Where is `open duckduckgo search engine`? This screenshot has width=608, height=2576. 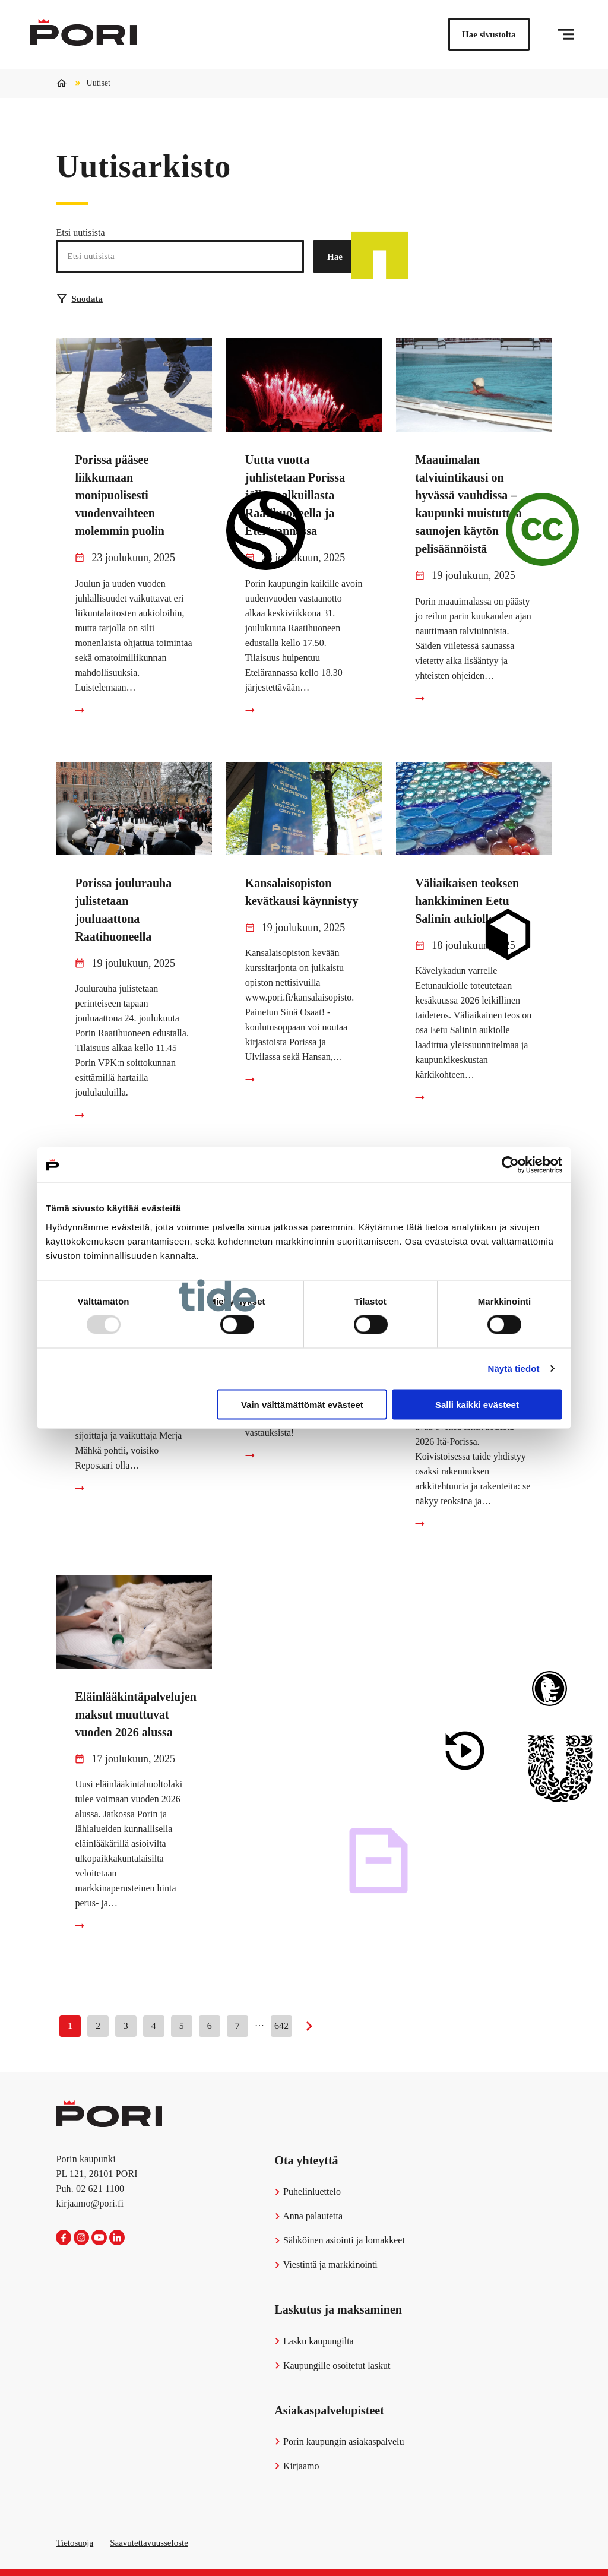 open duckduckgo search engine is located at coordinates (549, 1688).